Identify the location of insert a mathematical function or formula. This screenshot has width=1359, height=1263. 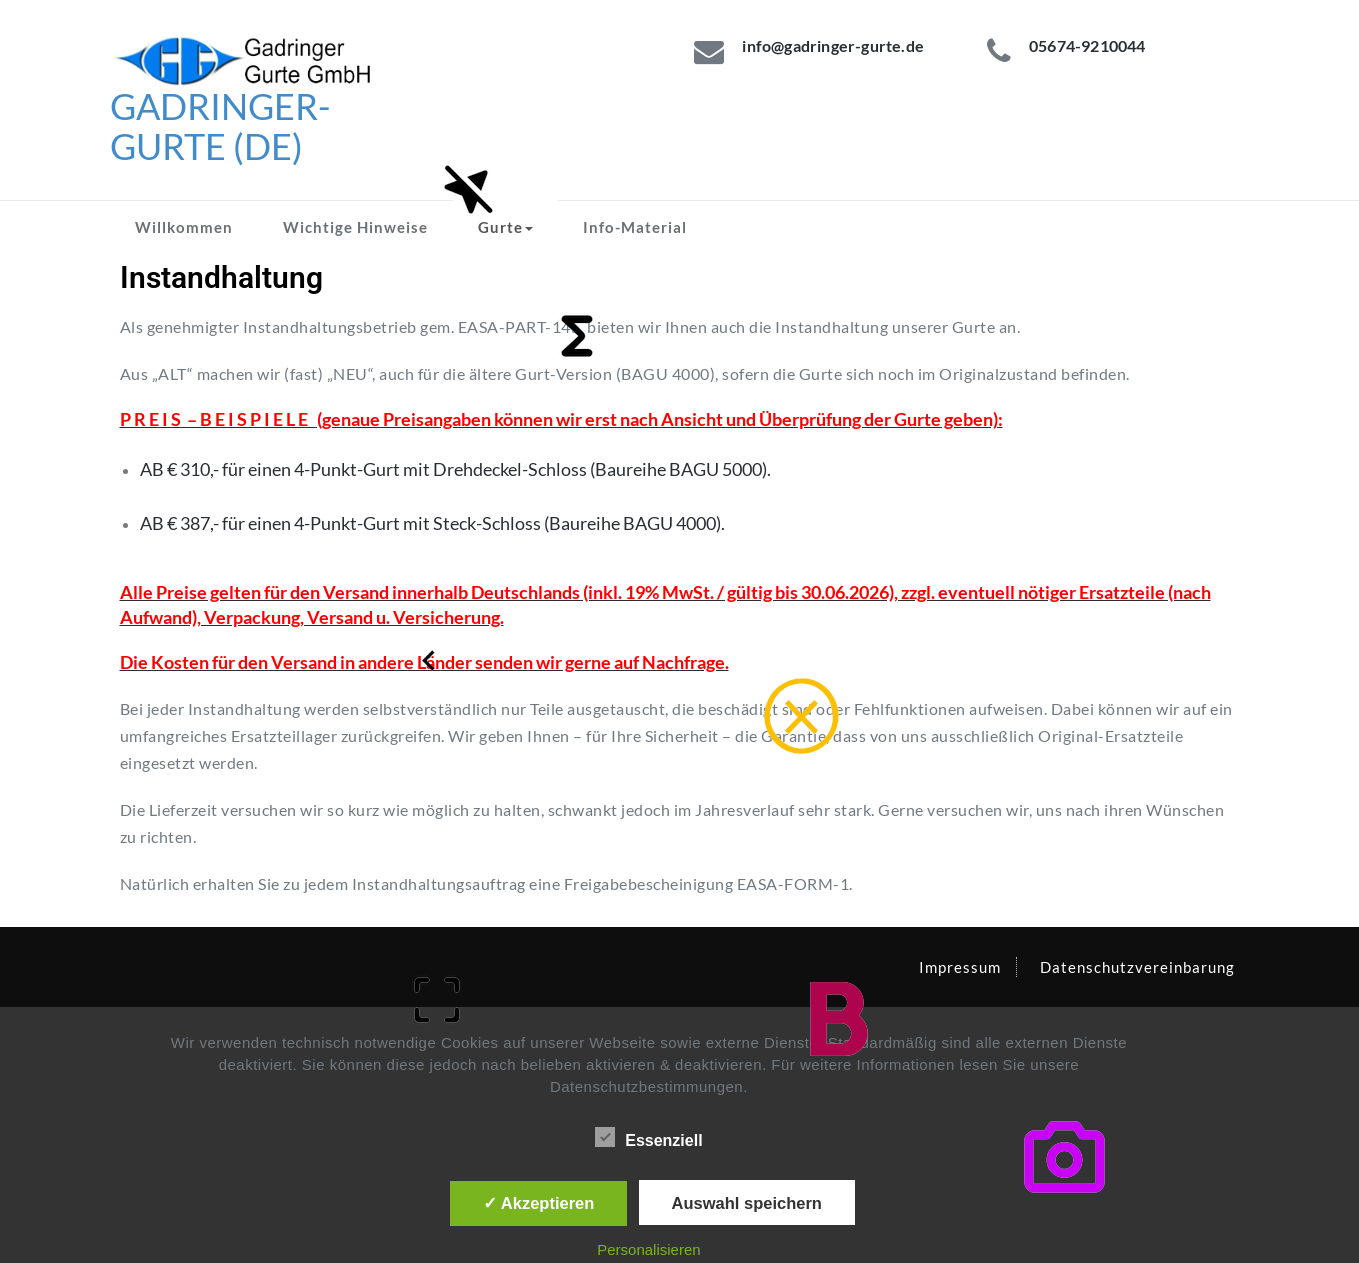
(577, 336).